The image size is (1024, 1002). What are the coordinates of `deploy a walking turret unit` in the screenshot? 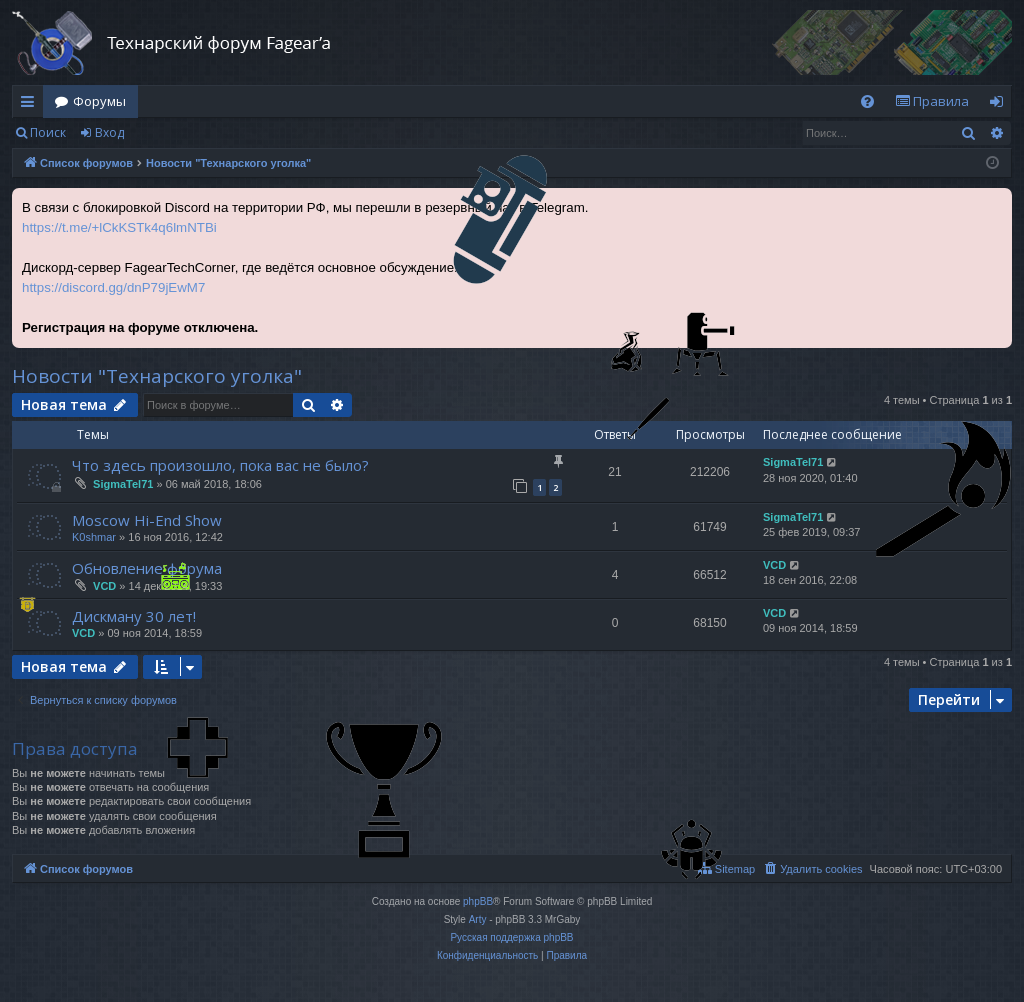 It's located at (704, 343).